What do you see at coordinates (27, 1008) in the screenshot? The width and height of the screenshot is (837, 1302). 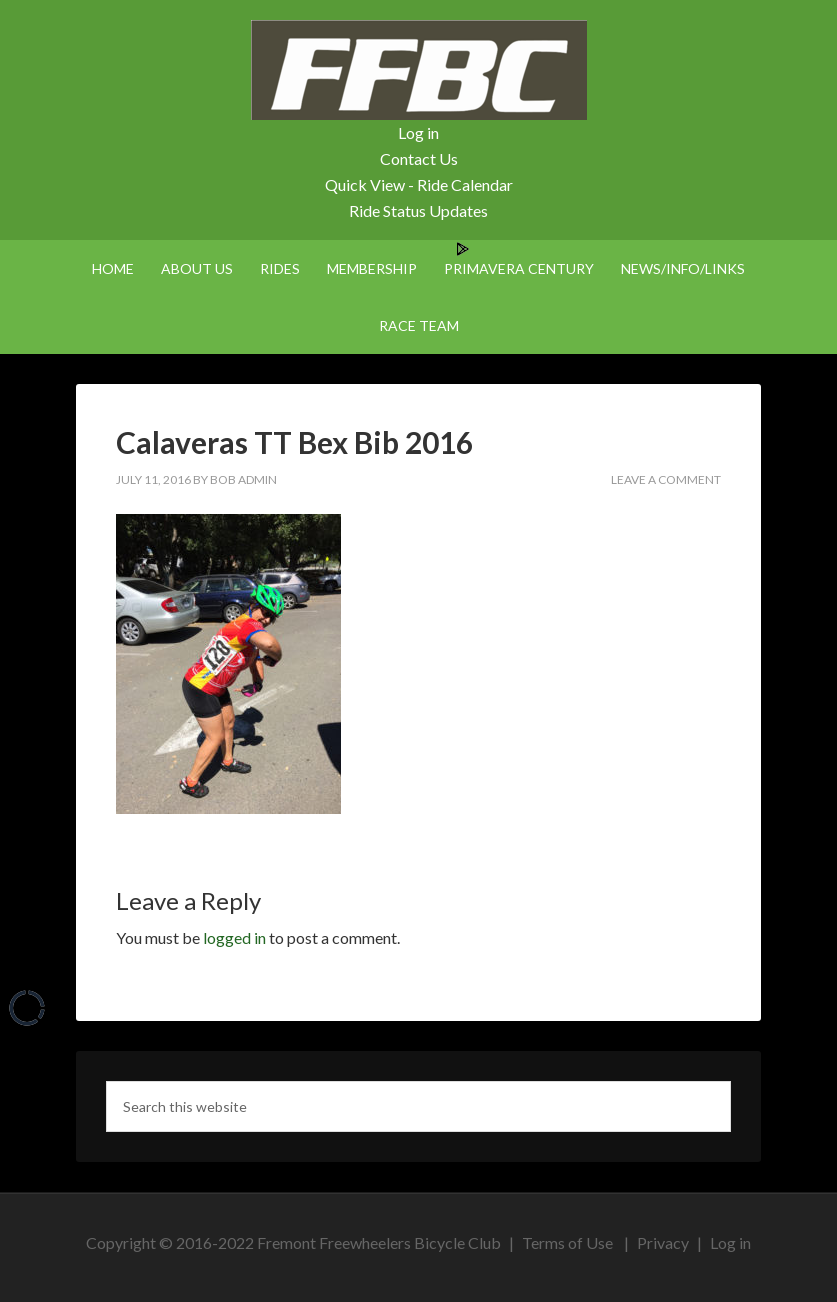 I see `view data breakdown by category` at bounding box center [27, 1008].